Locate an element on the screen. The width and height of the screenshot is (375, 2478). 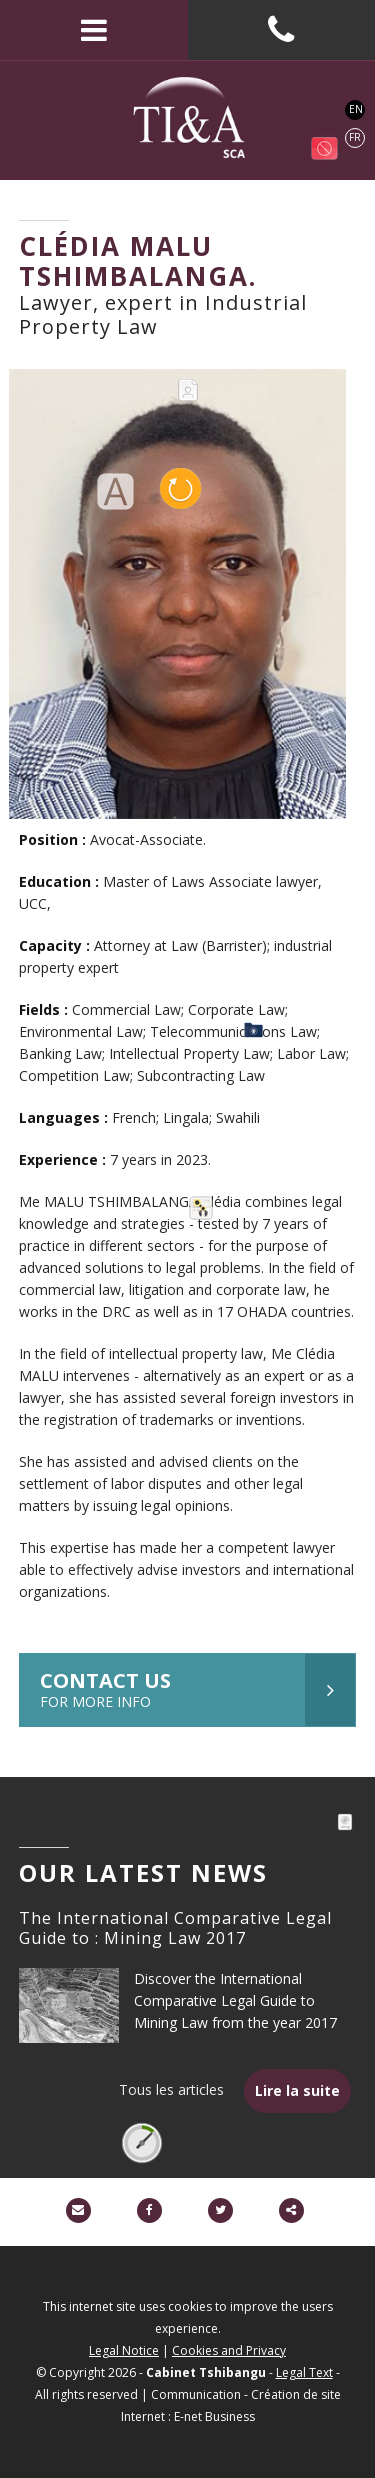
apple disk image file (.dmg) is located at coordinates (345, 1822).